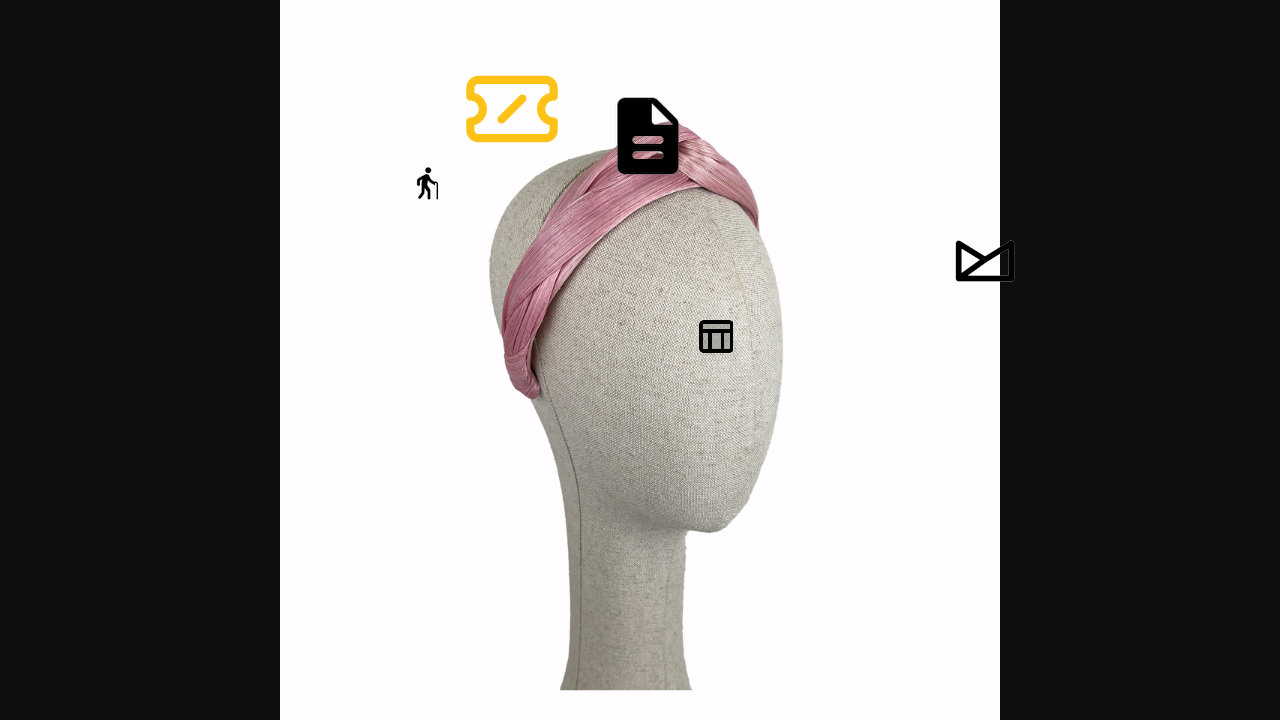 This screenshot has width=1280, height=720. What do you see at coordinates (648, 136) in the screenshot?
I see `view document details` at bounding box center [648, 136].